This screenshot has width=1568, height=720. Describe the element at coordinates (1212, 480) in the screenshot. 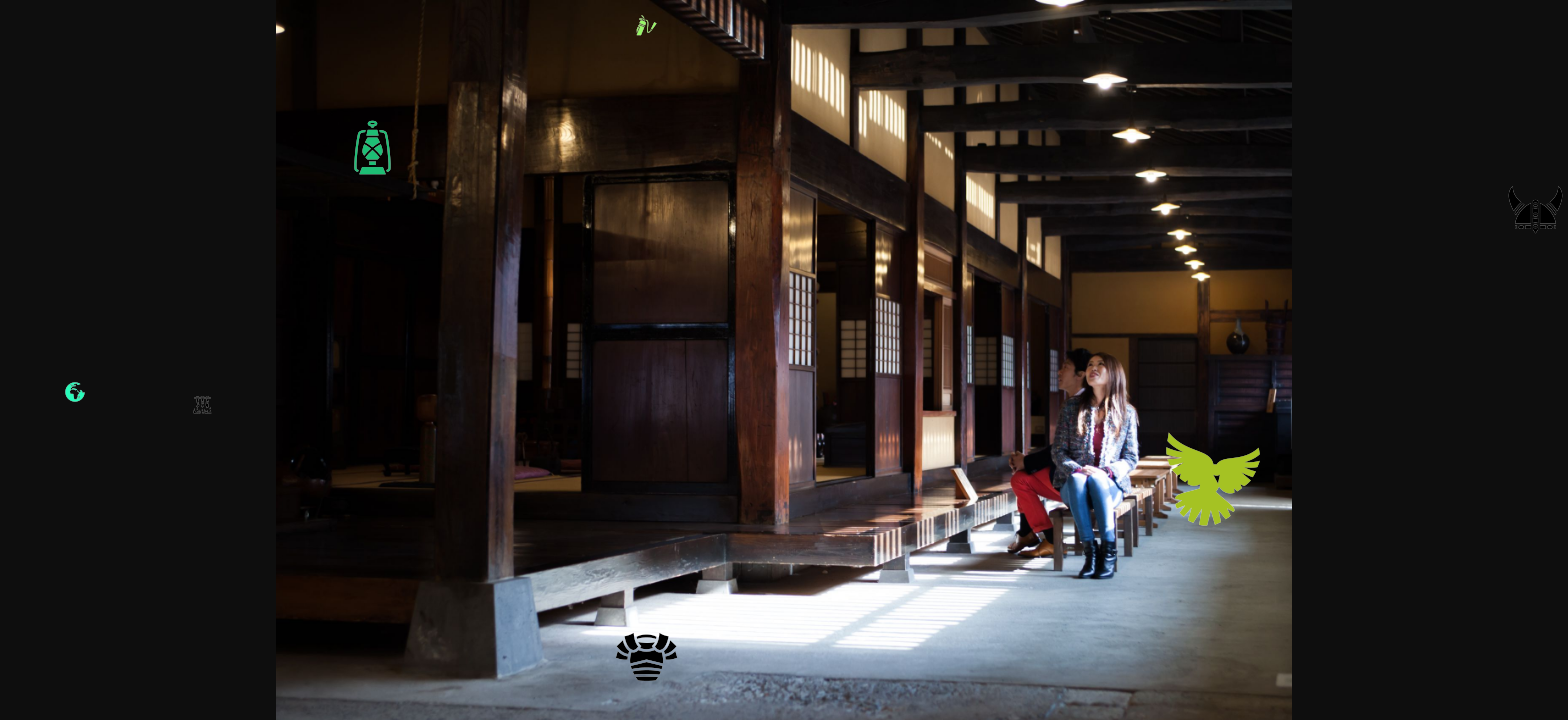

I see `indicates peace or harmony state` at that location.